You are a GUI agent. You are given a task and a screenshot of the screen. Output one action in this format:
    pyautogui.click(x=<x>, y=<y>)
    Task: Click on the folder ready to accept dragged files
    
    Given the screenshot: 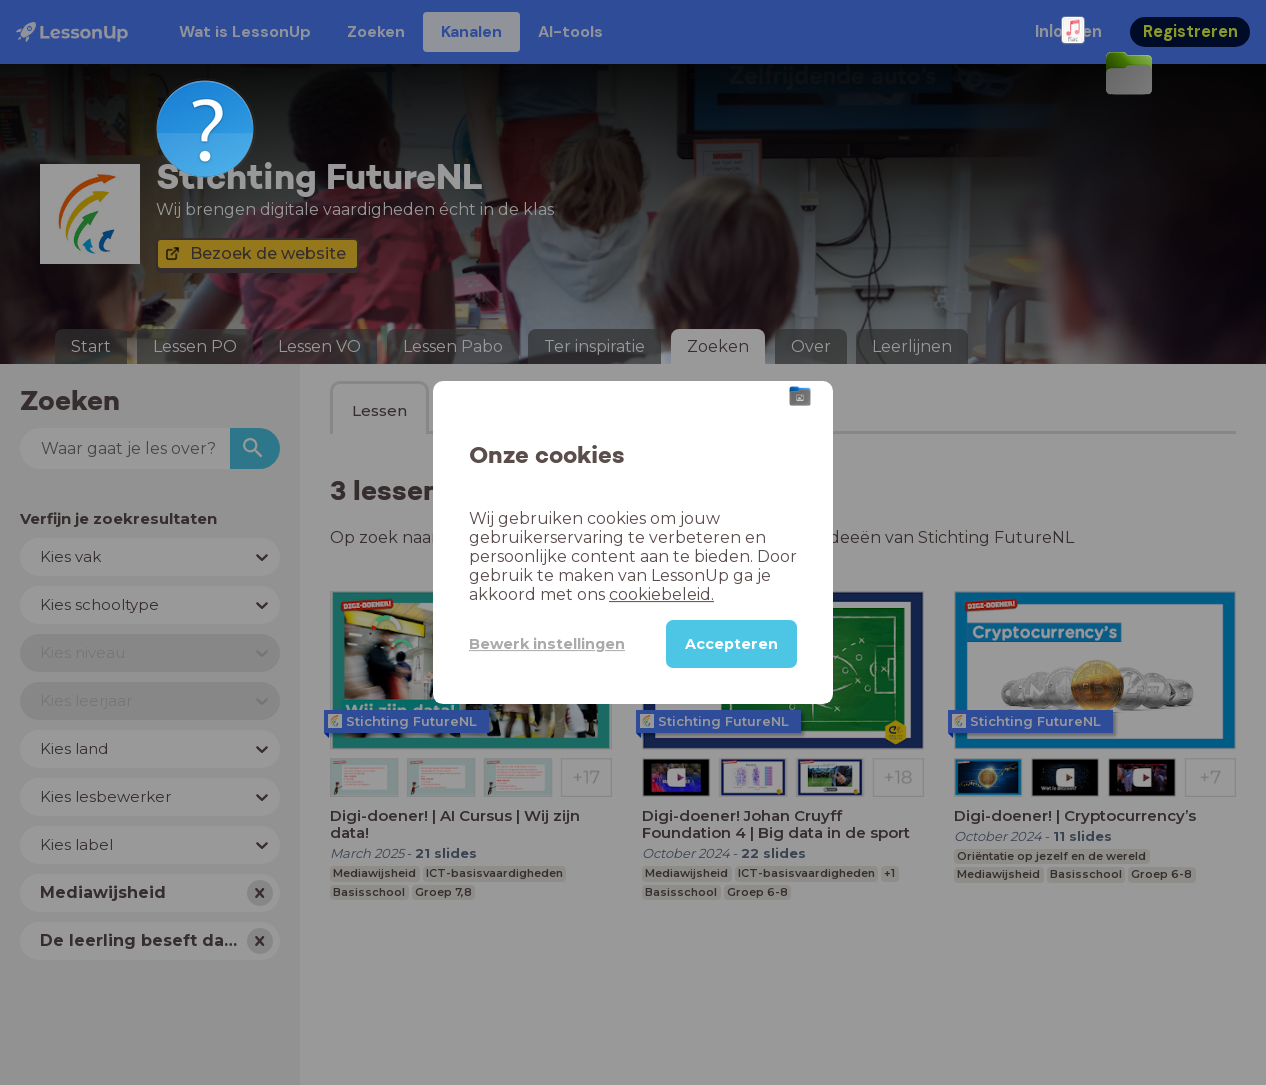 What is the action you would take?
    pyautogui.click(x=1129, y=73)
    